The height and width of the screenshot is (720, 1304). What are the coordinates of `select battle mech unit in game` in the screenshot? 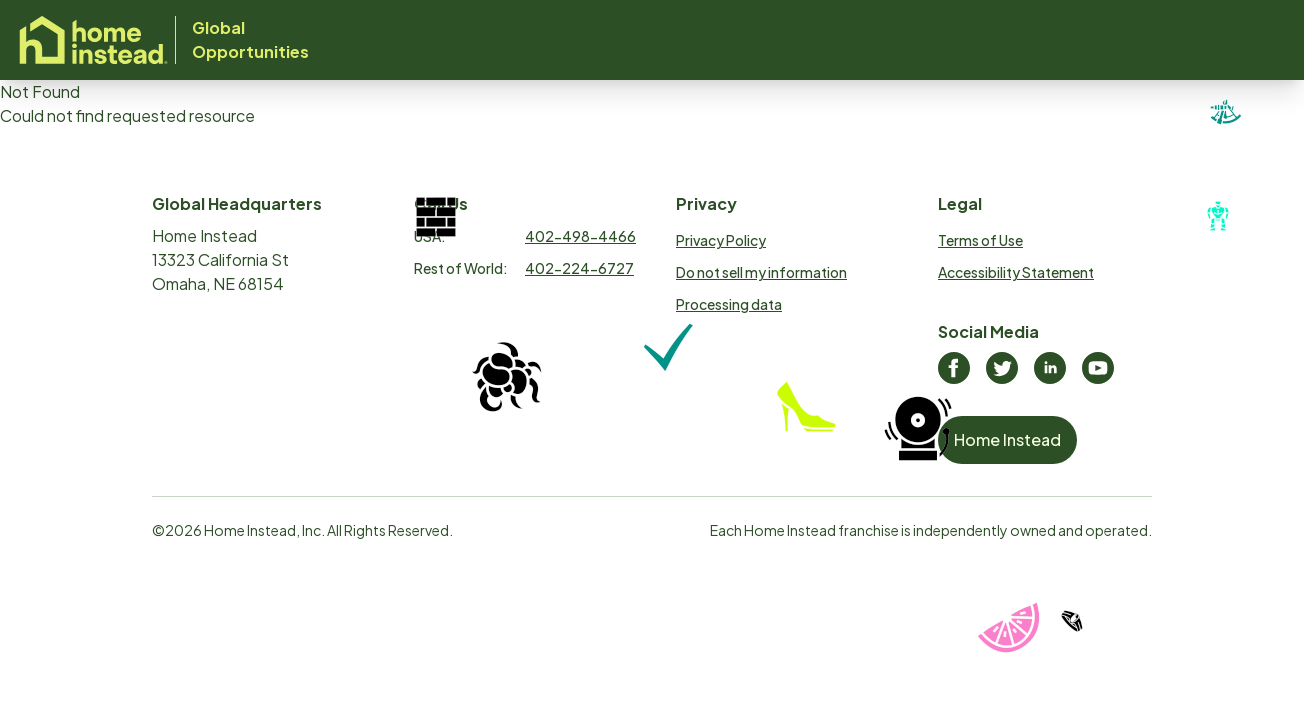 It's located at (1218, 216).